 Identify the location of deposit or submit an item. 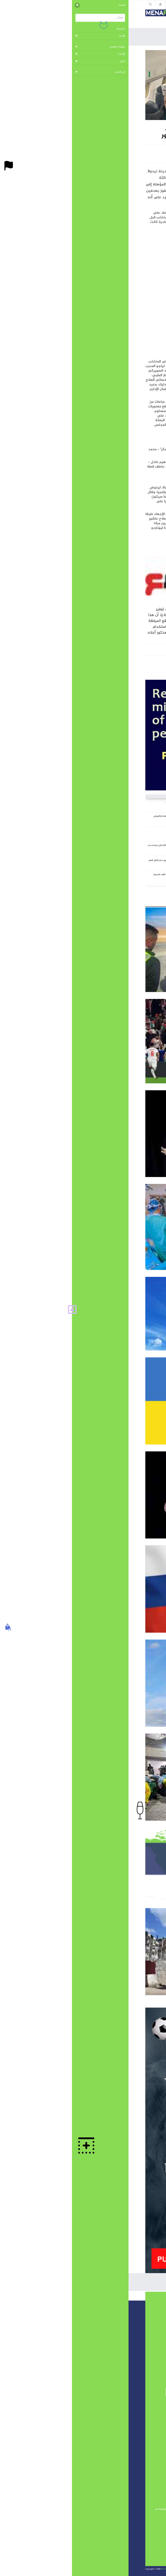
(8, 1627).